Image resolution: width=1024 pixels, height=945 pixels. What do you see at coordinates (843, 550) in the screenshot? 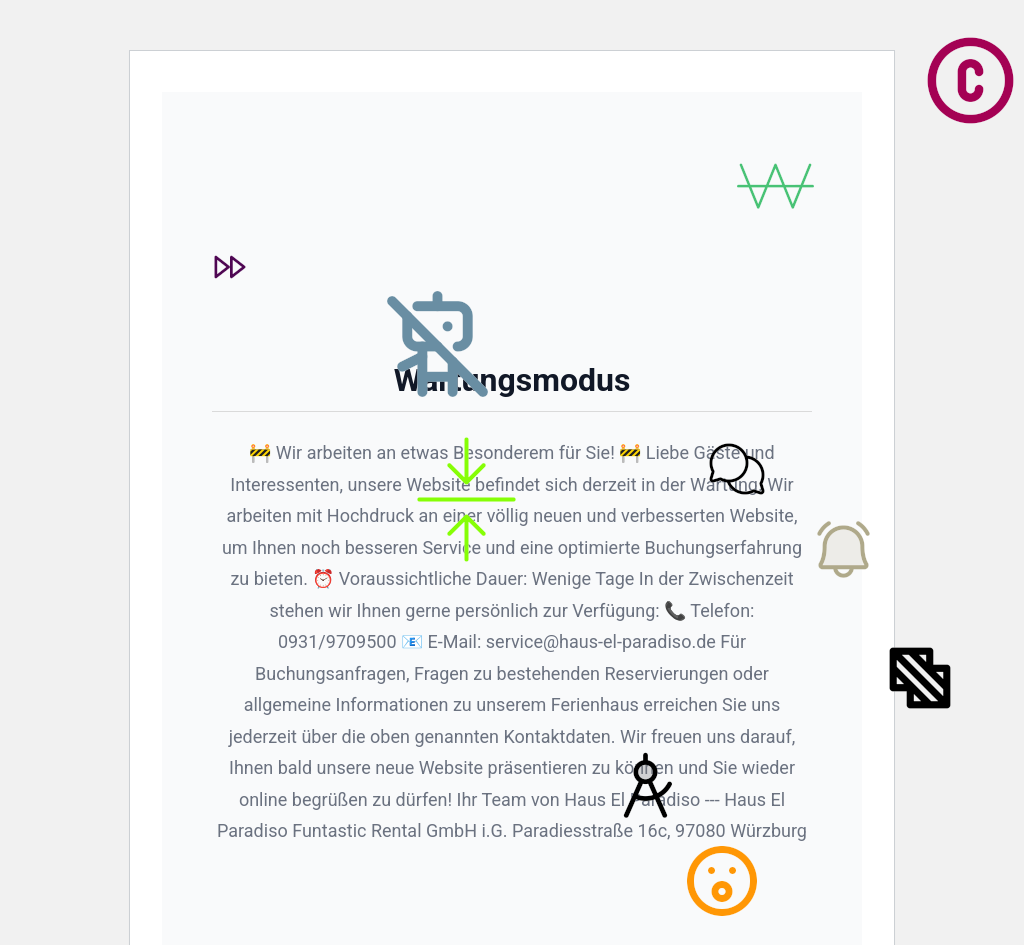
I see `indicates new notifications are available` at bounding box center [843, 550].